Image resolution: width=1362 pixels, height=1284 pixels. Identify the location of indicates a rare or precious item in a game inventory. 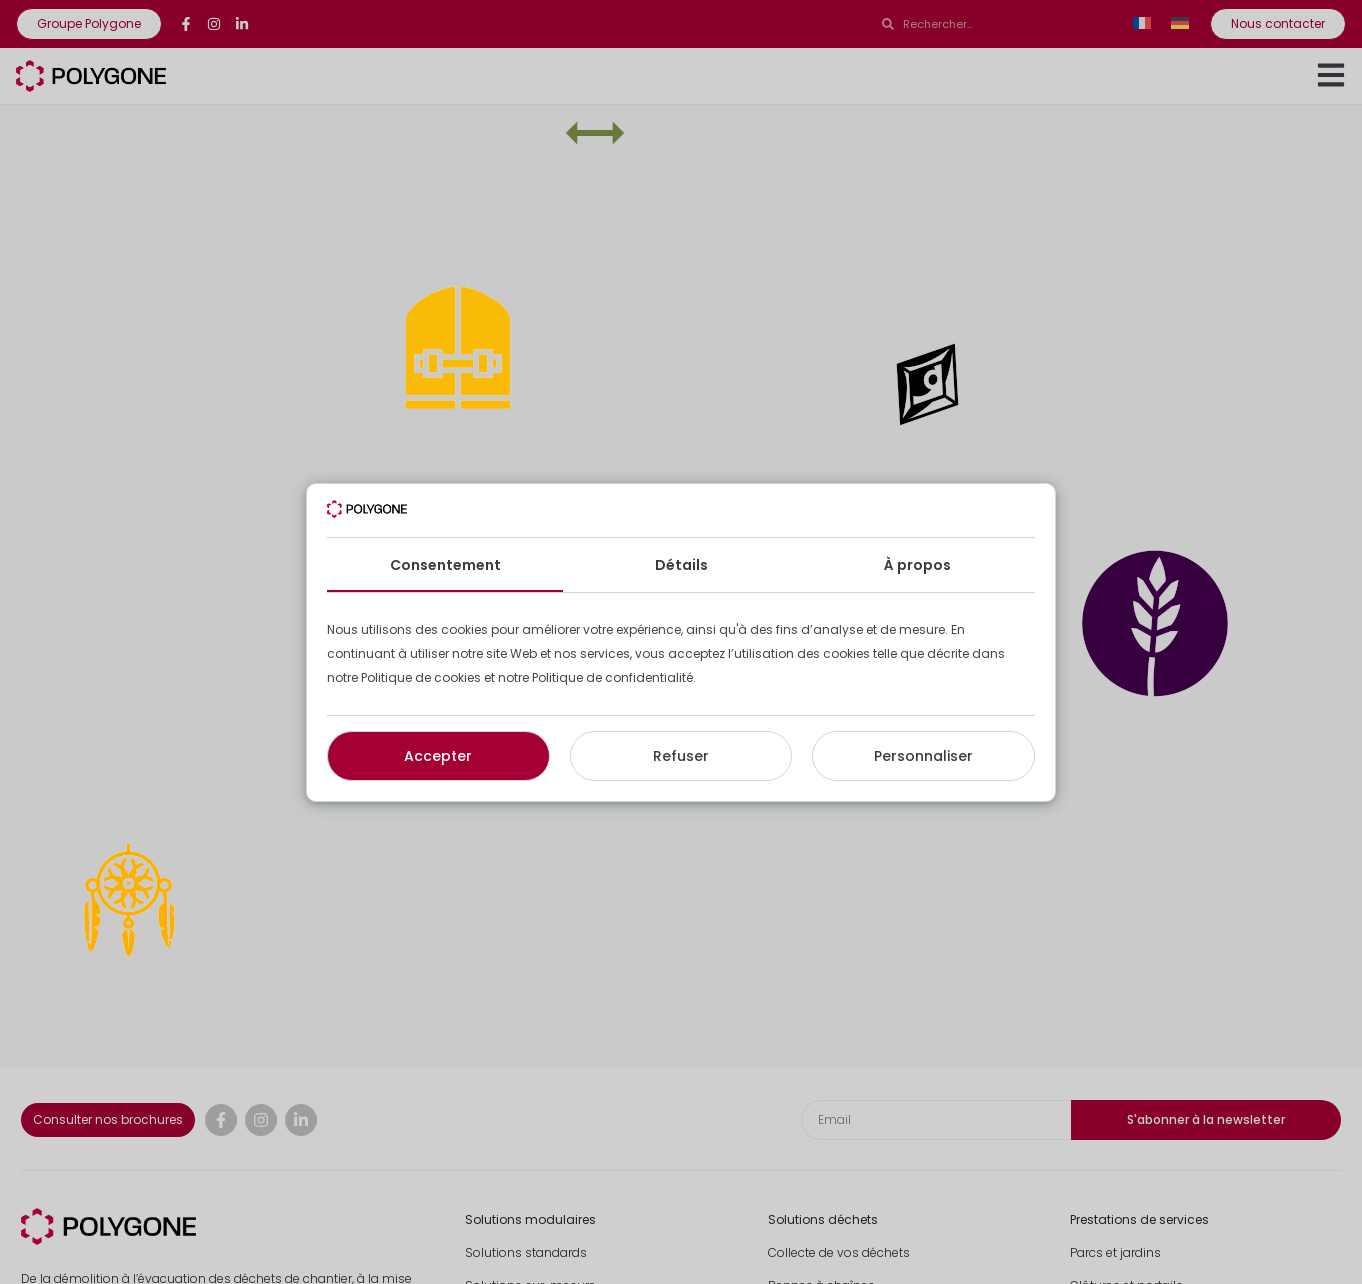
(927, 384).